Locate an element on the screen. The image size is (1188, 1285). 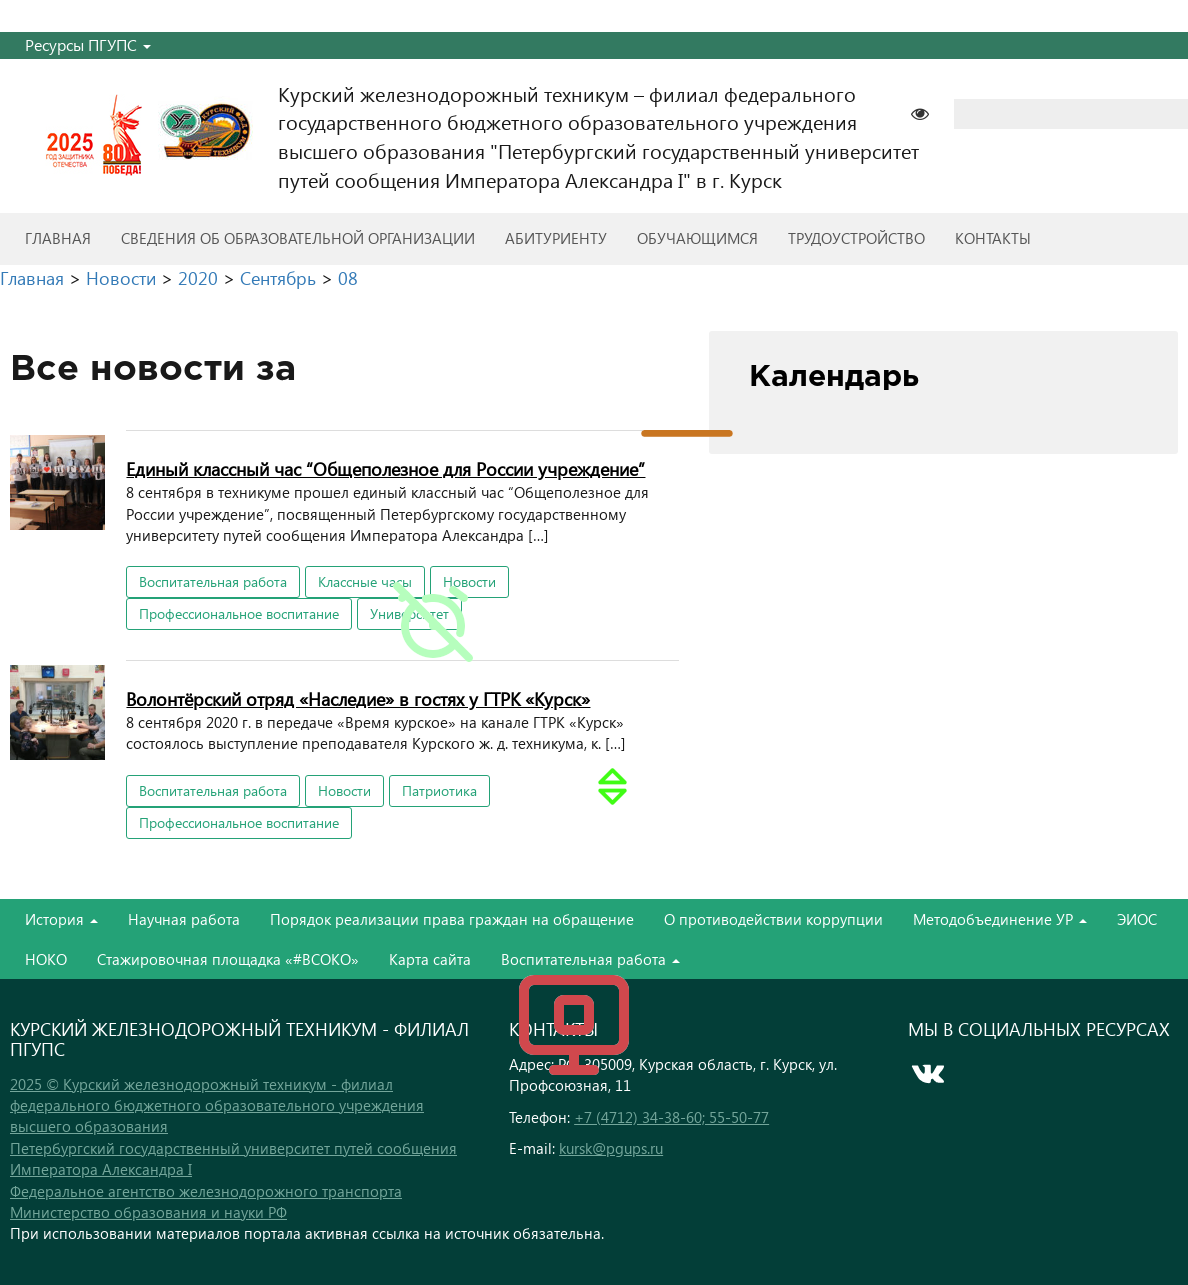
disable or turn off alarm is located at coordinates (433, 622).